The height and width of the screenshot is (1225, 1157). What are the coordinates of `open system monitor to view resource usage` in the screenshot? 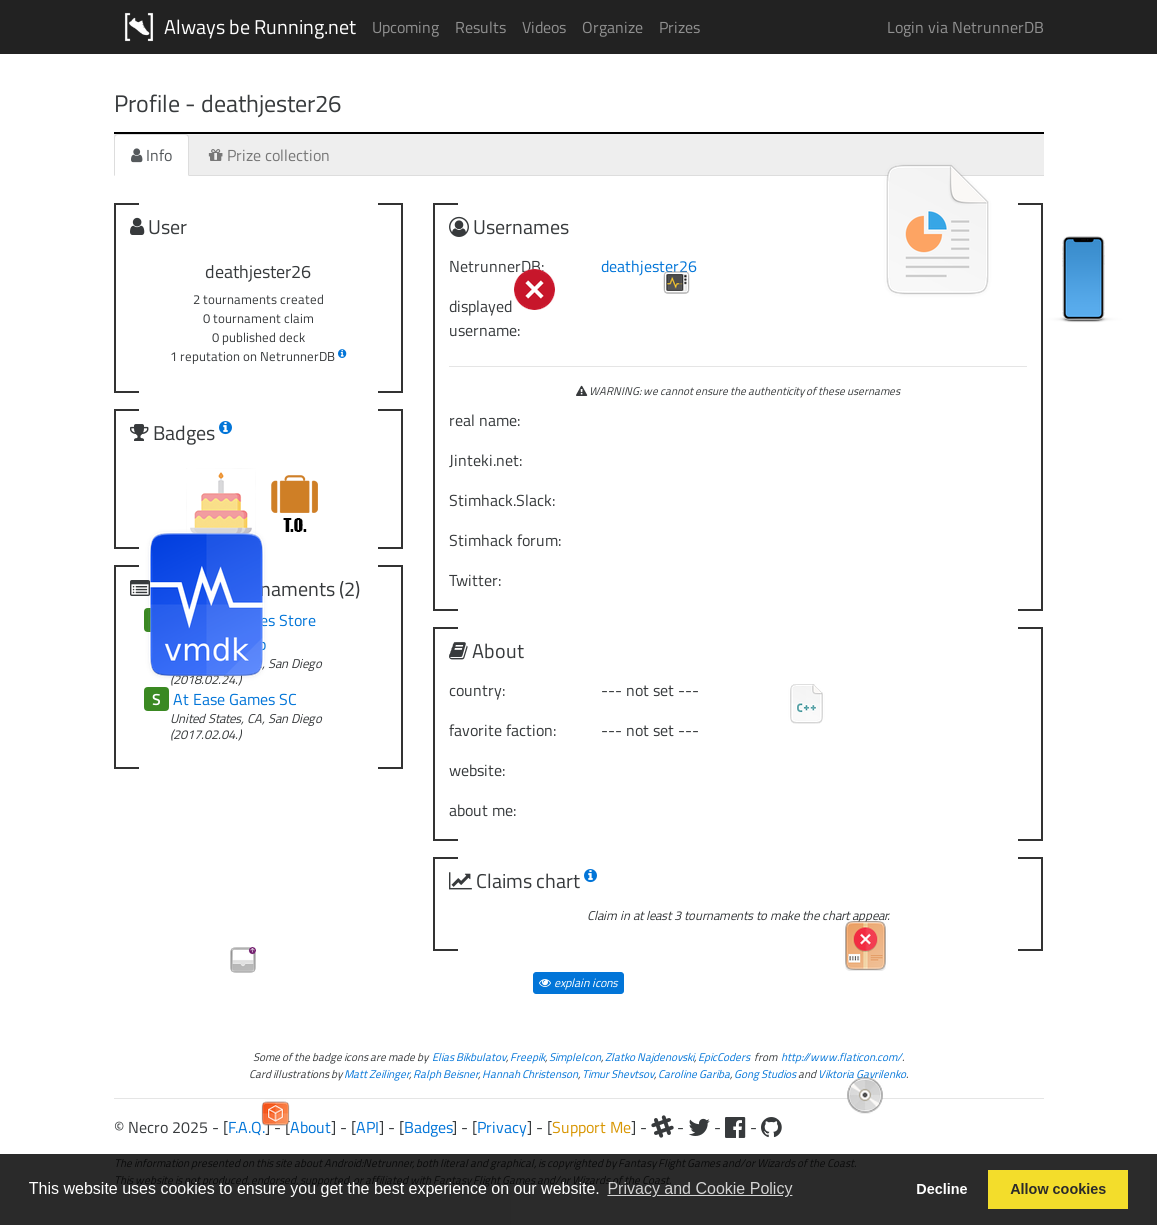 It's located at (676, 282).